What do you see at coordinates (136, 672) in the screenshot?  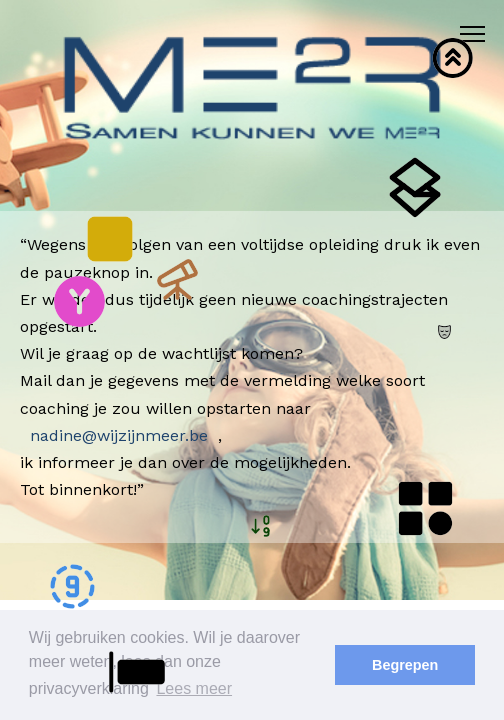 I see `align content to the left edge` at bounding box center [136, 672].